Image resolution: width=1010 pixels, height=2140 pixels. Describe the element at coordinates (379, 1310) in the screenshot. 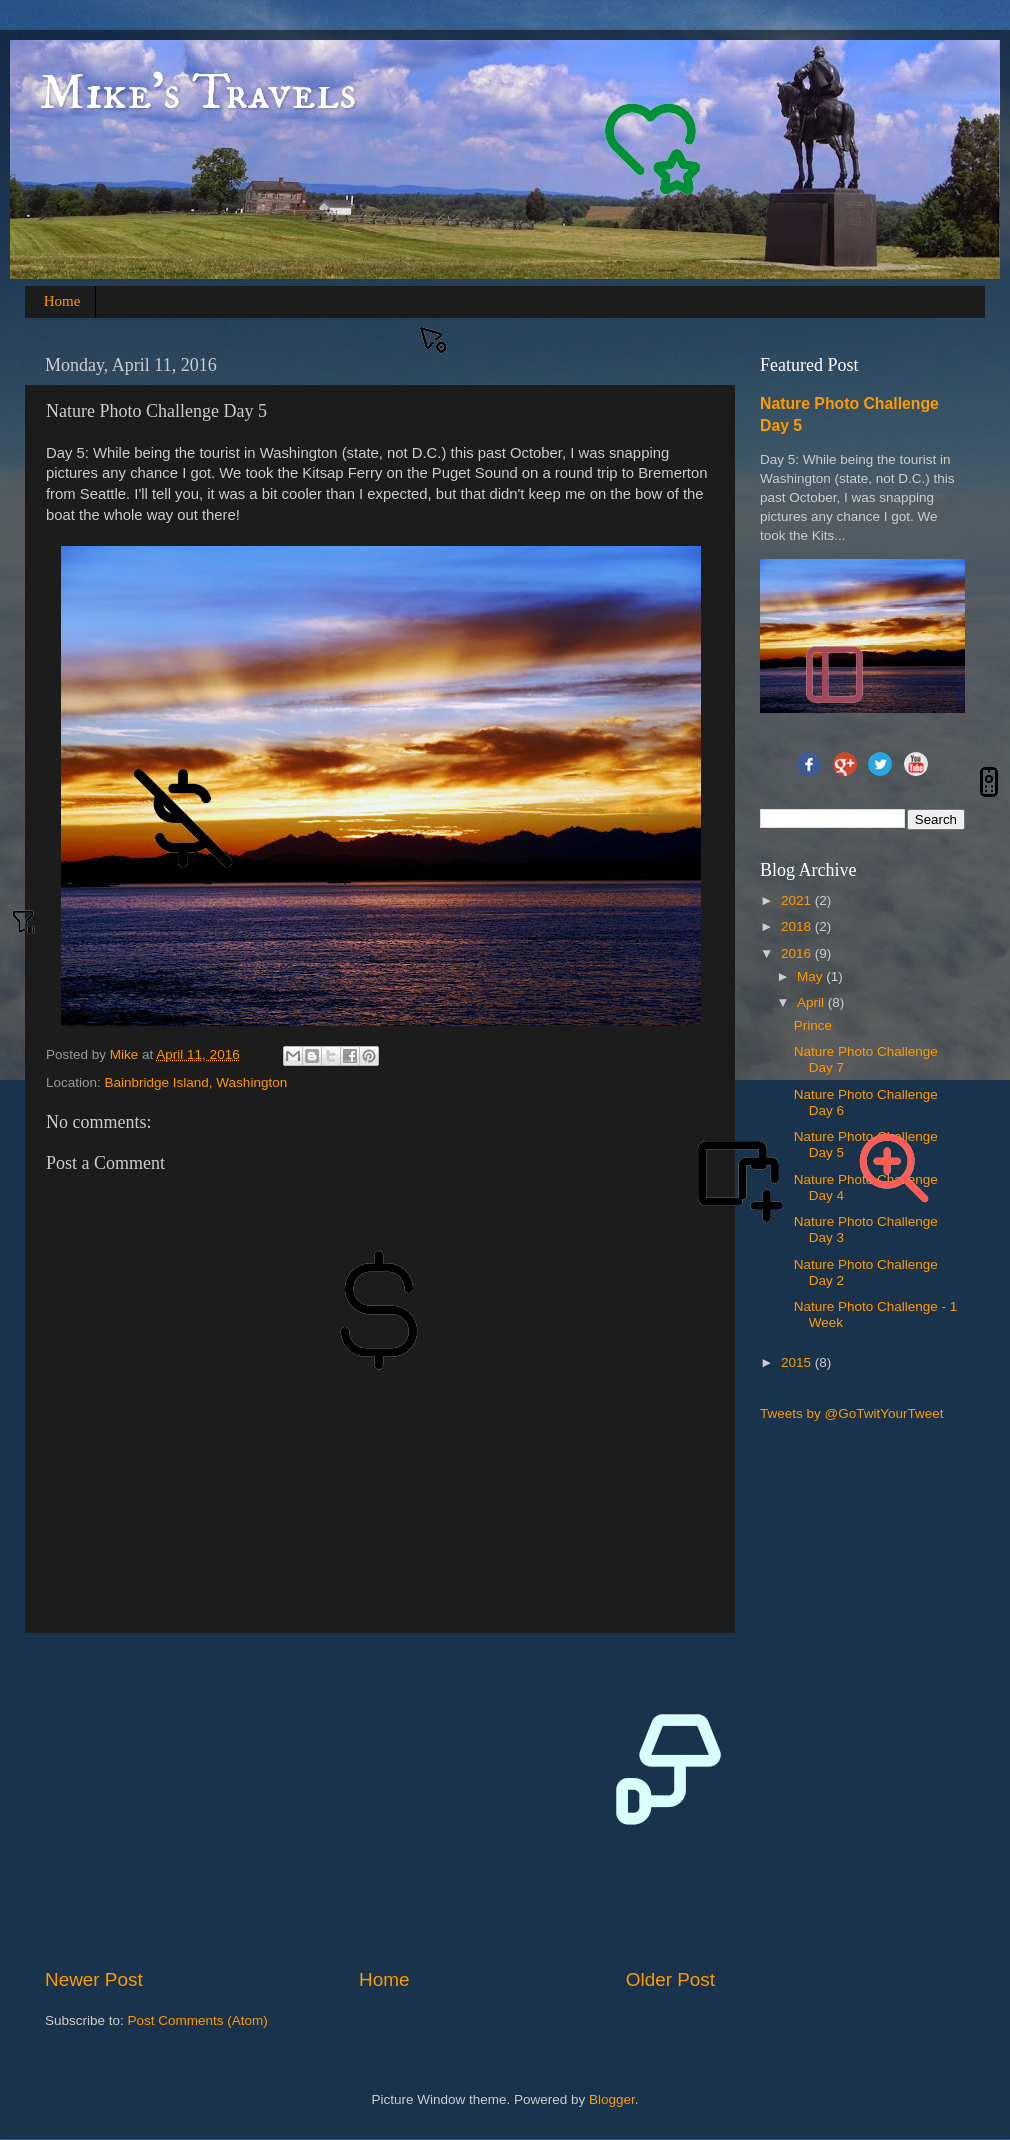

I see `view pricing or payment options` at that location.